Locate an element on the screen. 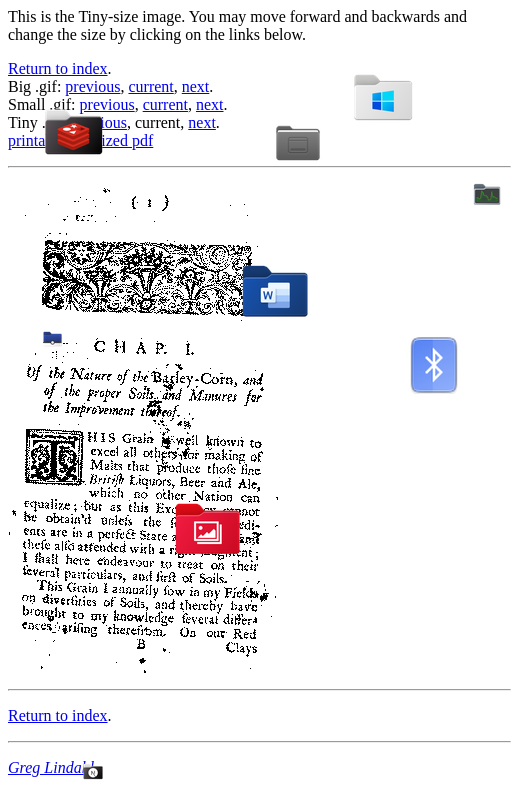 The width and height of the screenshot is (519, 785). open windows system files folder is located at coordinates (383, 99).